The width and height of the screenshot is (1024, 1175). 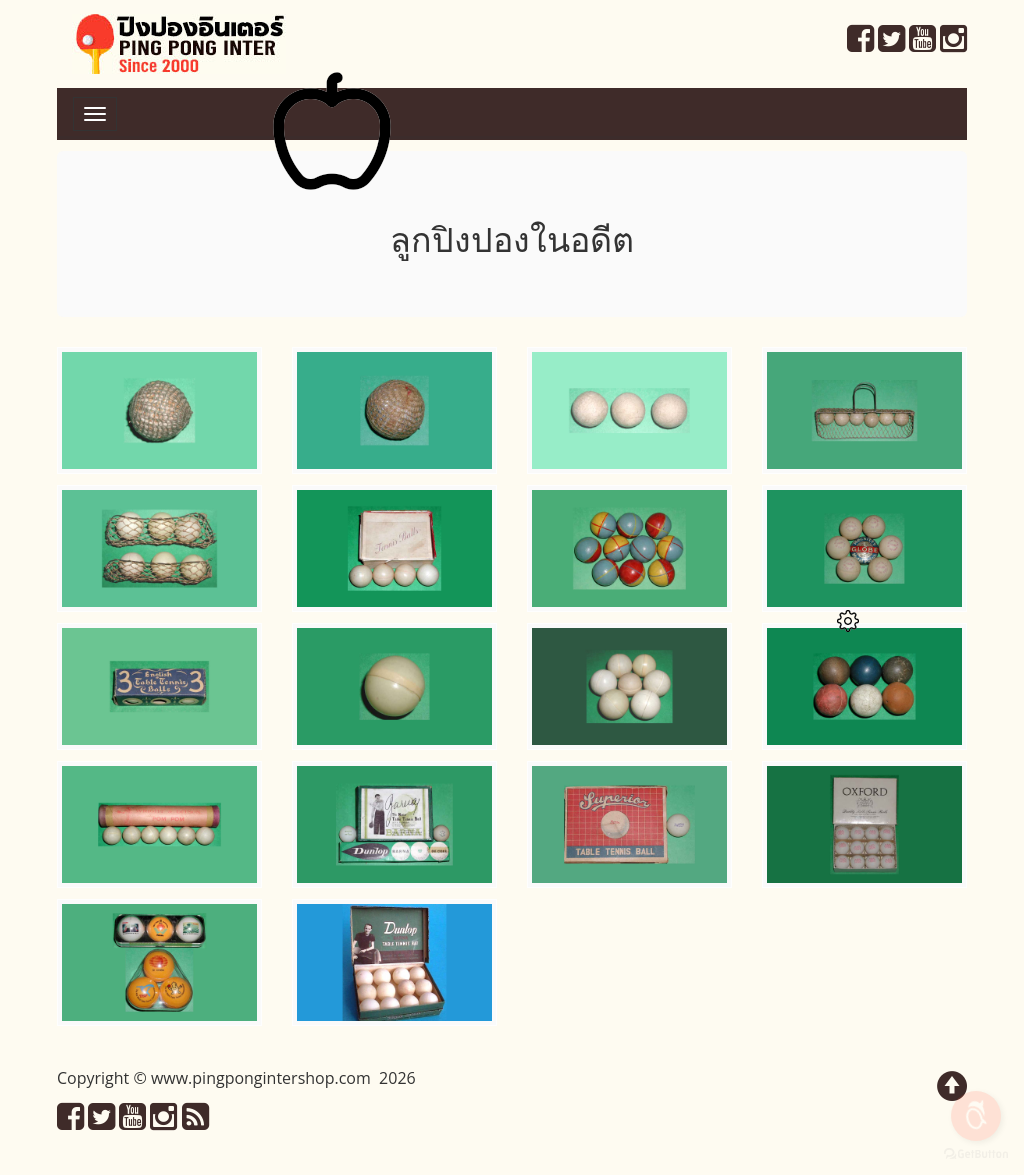 I want to click on access health or nutrition tracking, so click(x=332, y=131).